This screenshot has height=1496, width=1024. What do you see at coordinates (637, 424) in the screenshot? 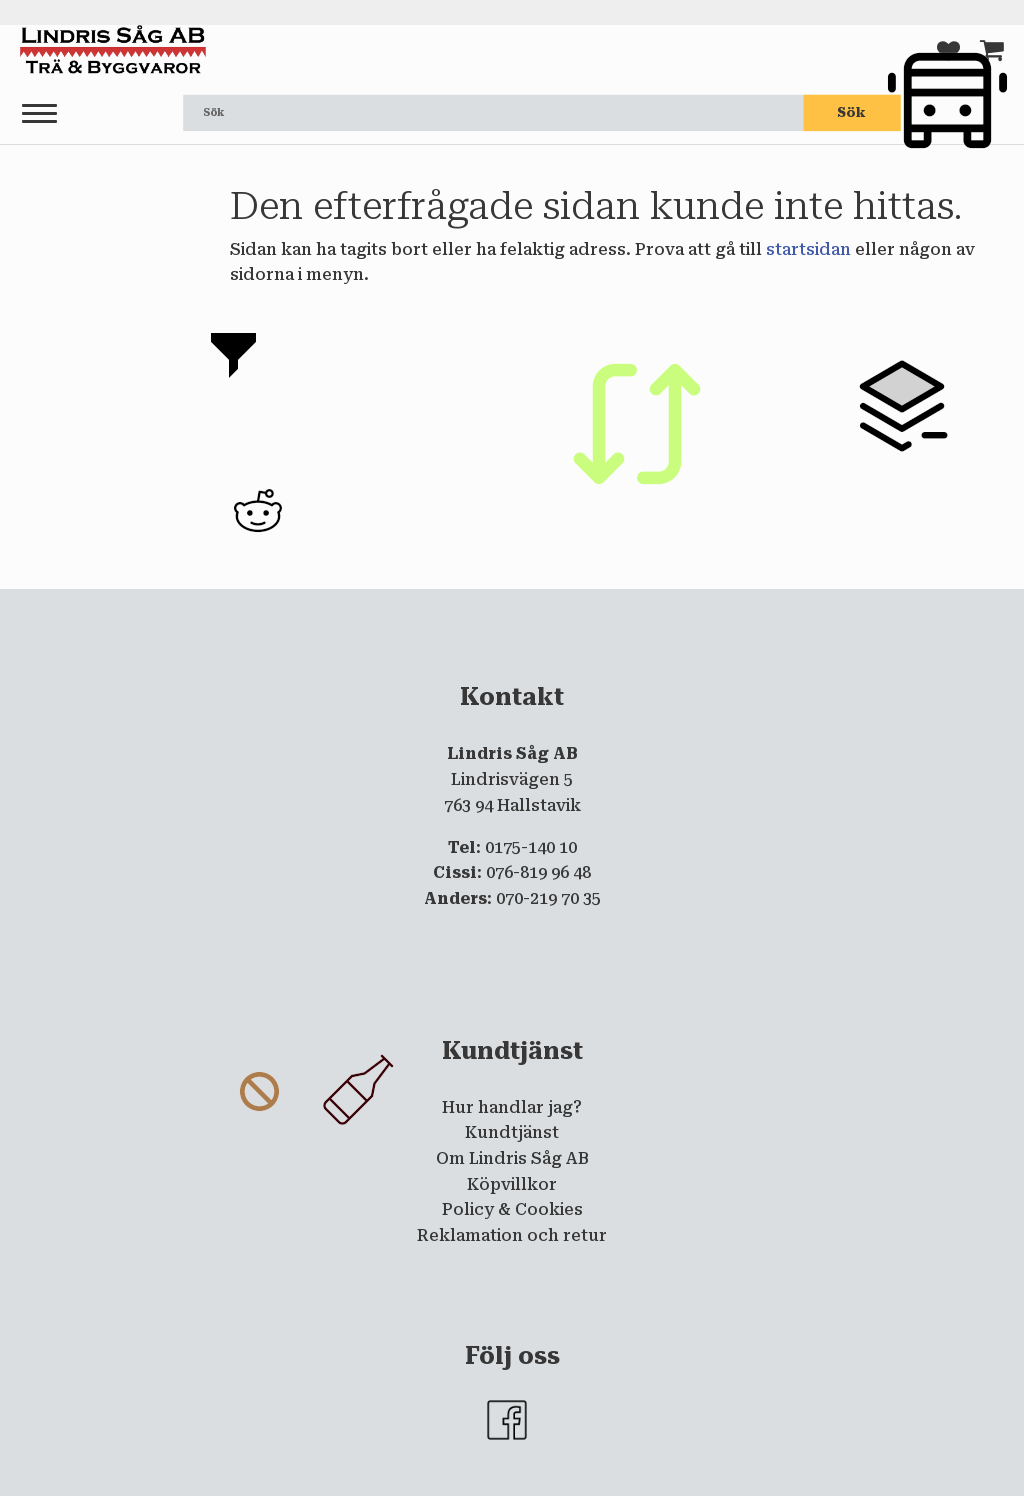
I see `flip or mirror content horizontally` at bounding box center [637, 424].